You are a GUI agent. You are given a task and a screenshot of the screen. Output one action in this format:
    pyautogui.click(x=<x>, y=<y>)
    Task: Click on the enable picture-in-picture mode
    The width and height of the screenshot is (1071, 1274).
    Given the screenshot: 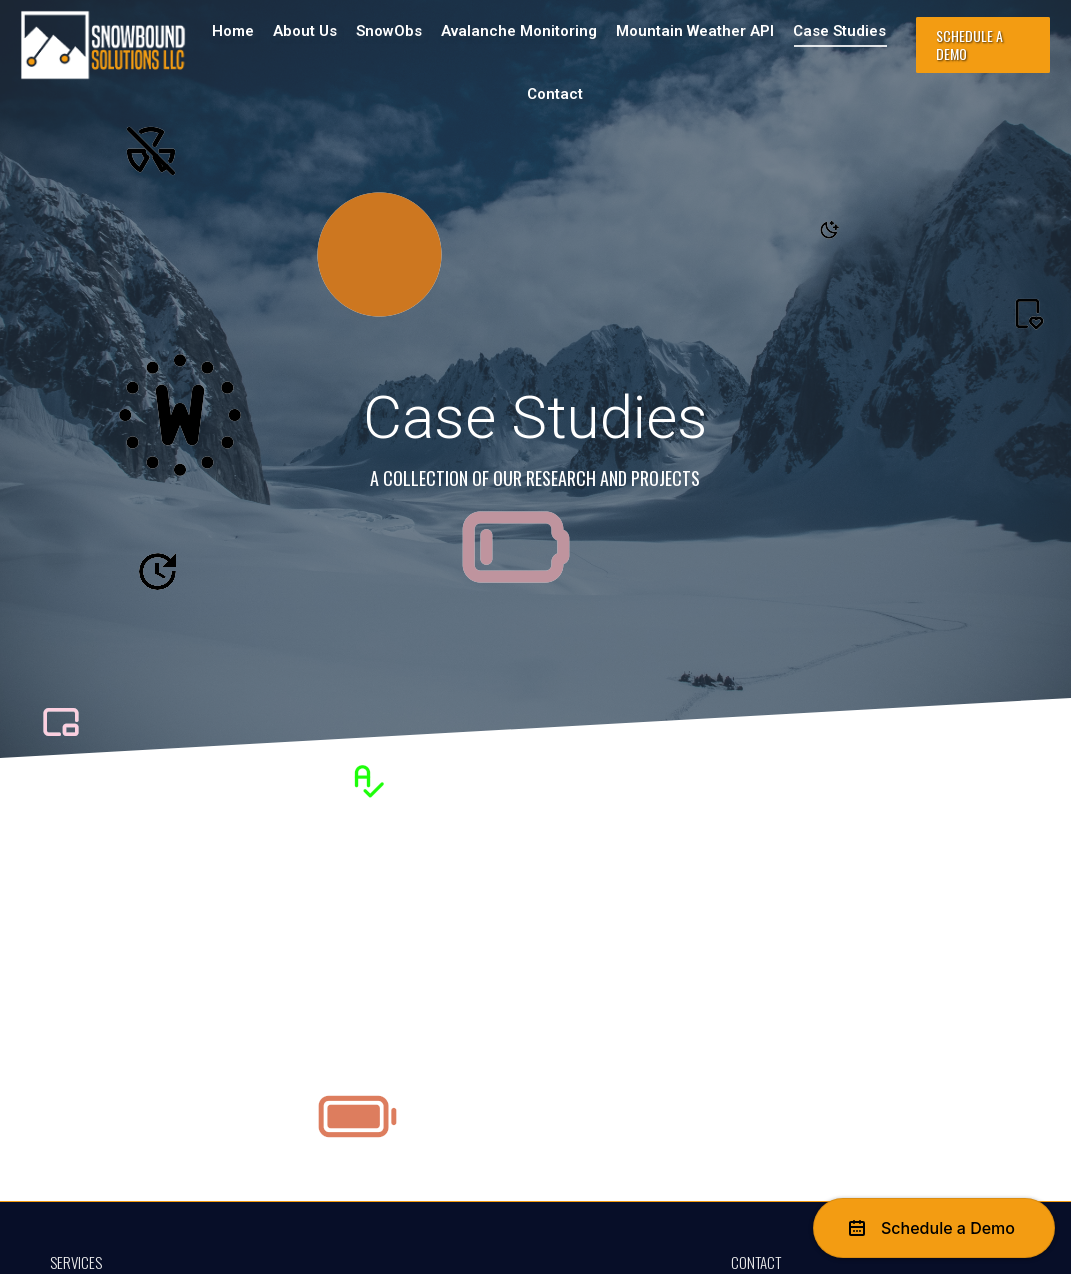 What is the action you would take?
    pyautogui.click(x=61, y=722)
    